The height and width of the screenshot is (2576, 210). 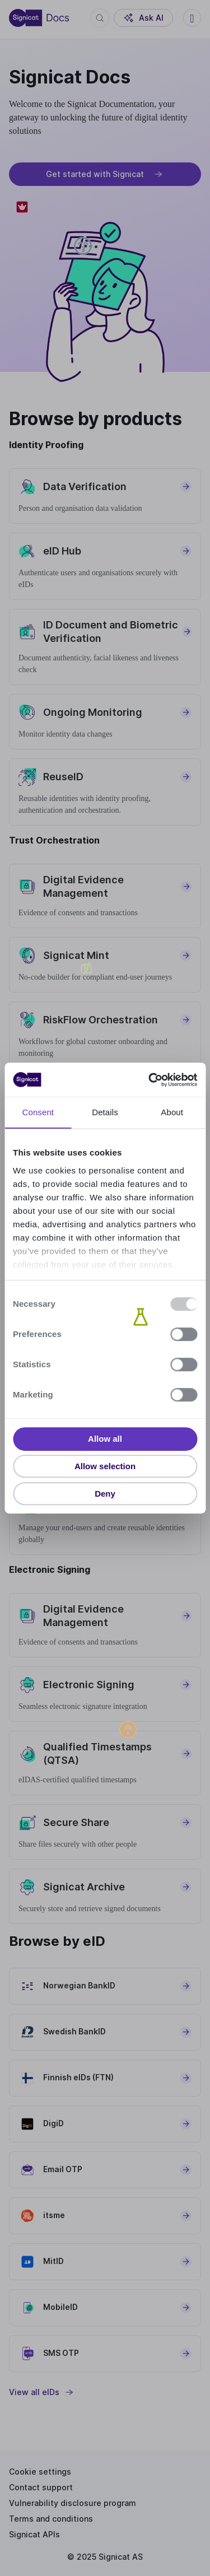 I want to click on send a kiss or affectionate reaction, so click(x=83, y=246).